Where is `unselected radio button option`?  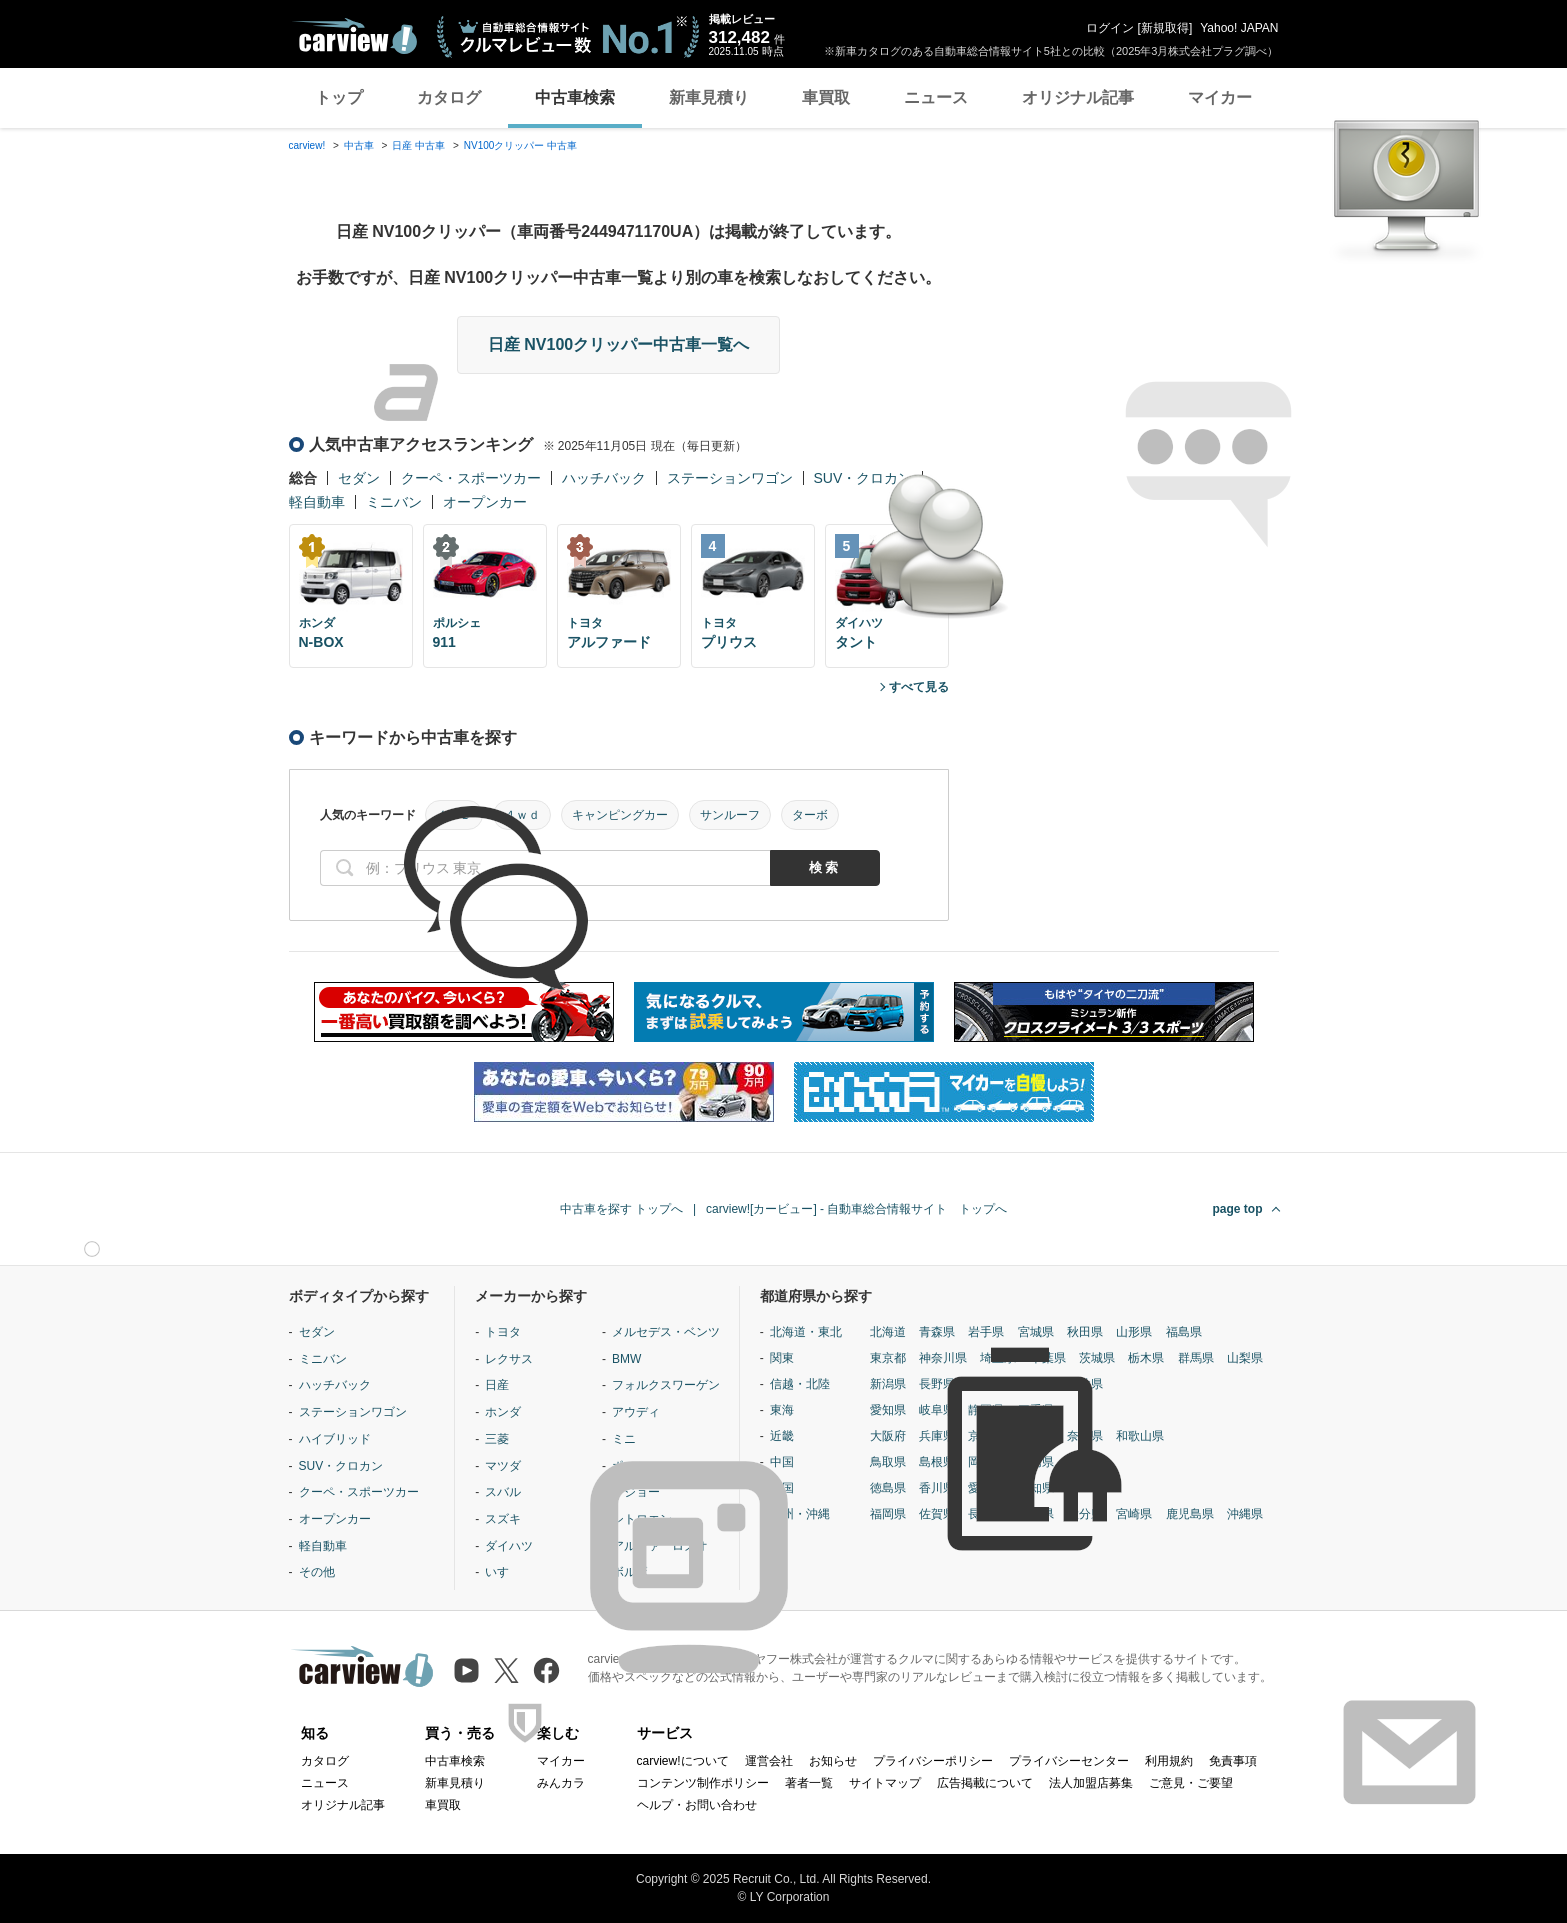
unselected radio button option is located at coordinates (92, 1249).